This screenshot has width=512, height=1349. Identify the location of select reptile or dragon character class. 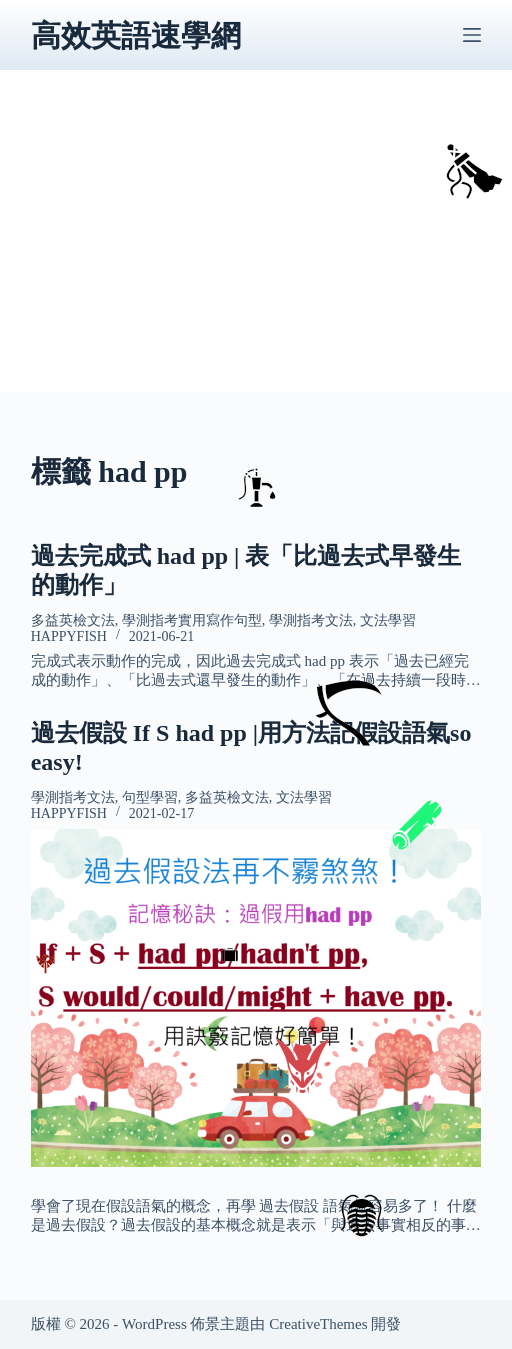
(302, 1065).